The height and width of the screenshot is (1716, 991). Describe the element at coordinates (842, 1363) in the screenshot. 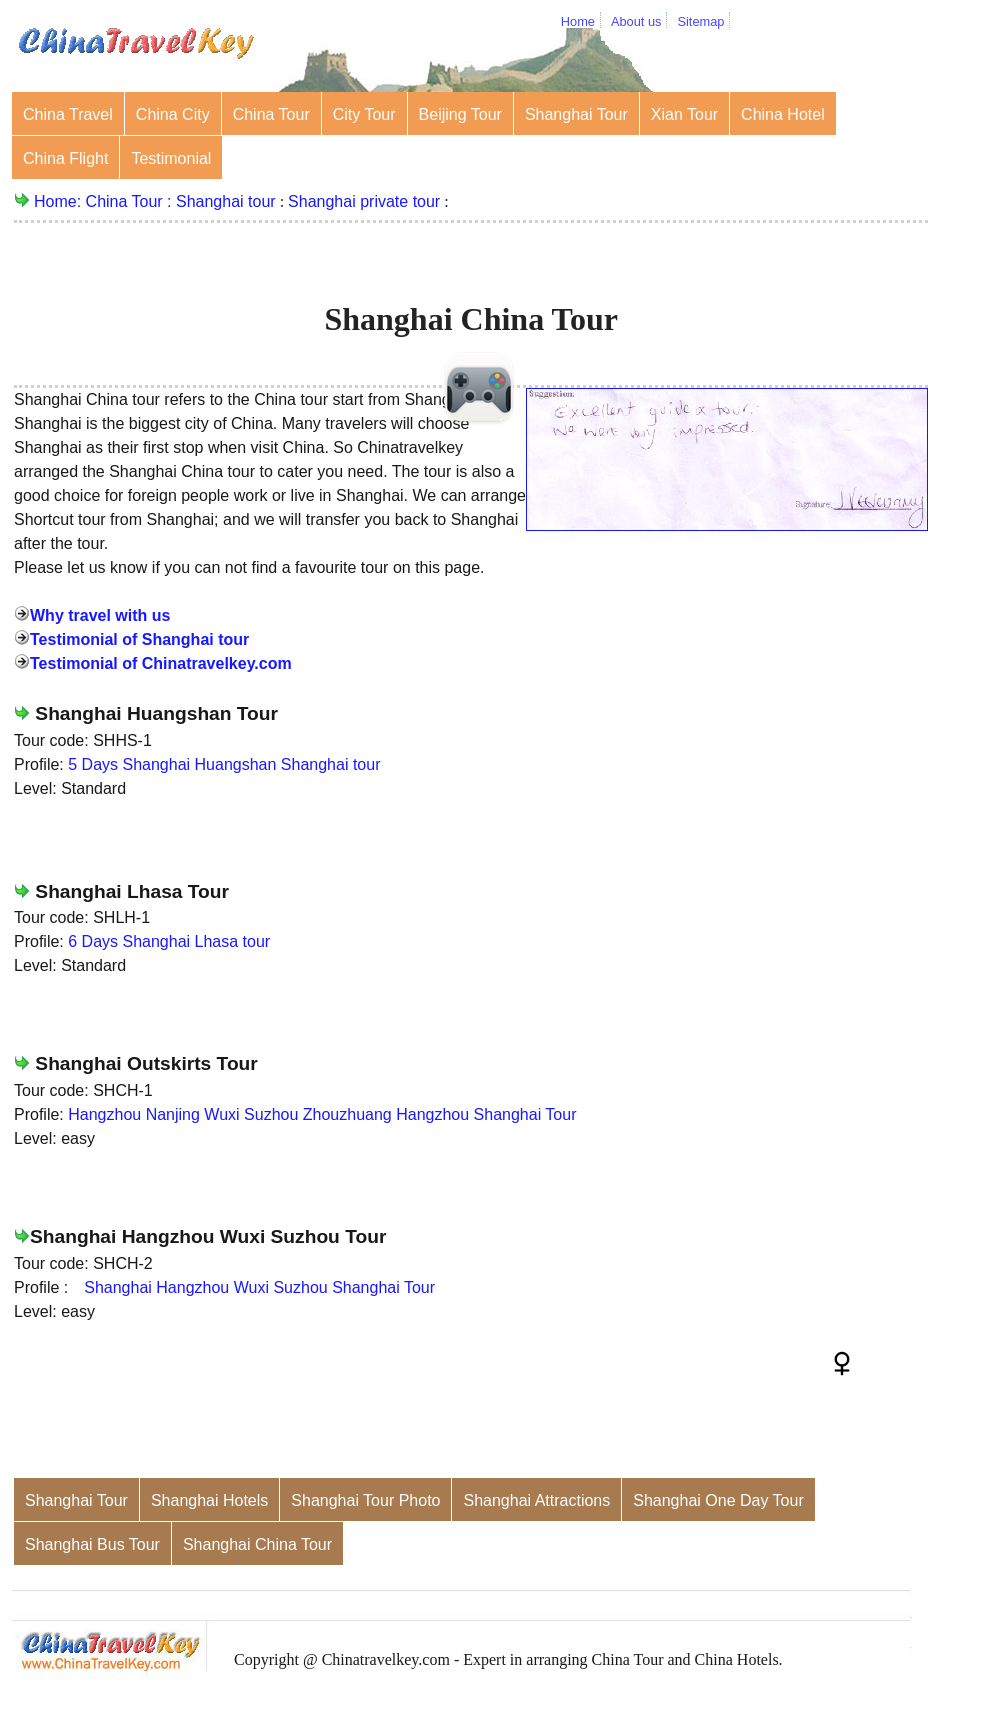

I see `select femme gender identity` at that location.